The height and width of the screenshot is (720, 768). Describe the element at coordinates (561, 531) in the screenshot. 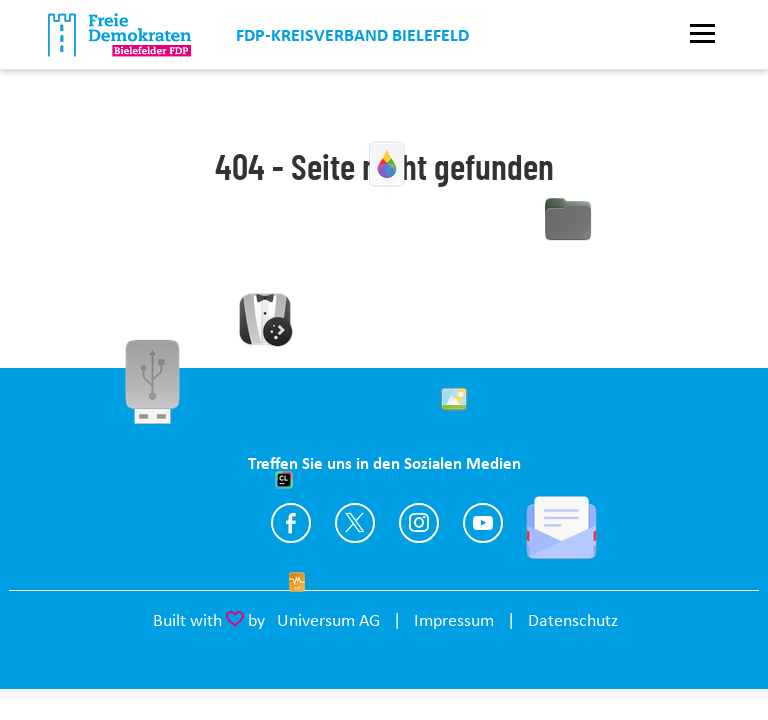

I see `mark email as read` at that location.